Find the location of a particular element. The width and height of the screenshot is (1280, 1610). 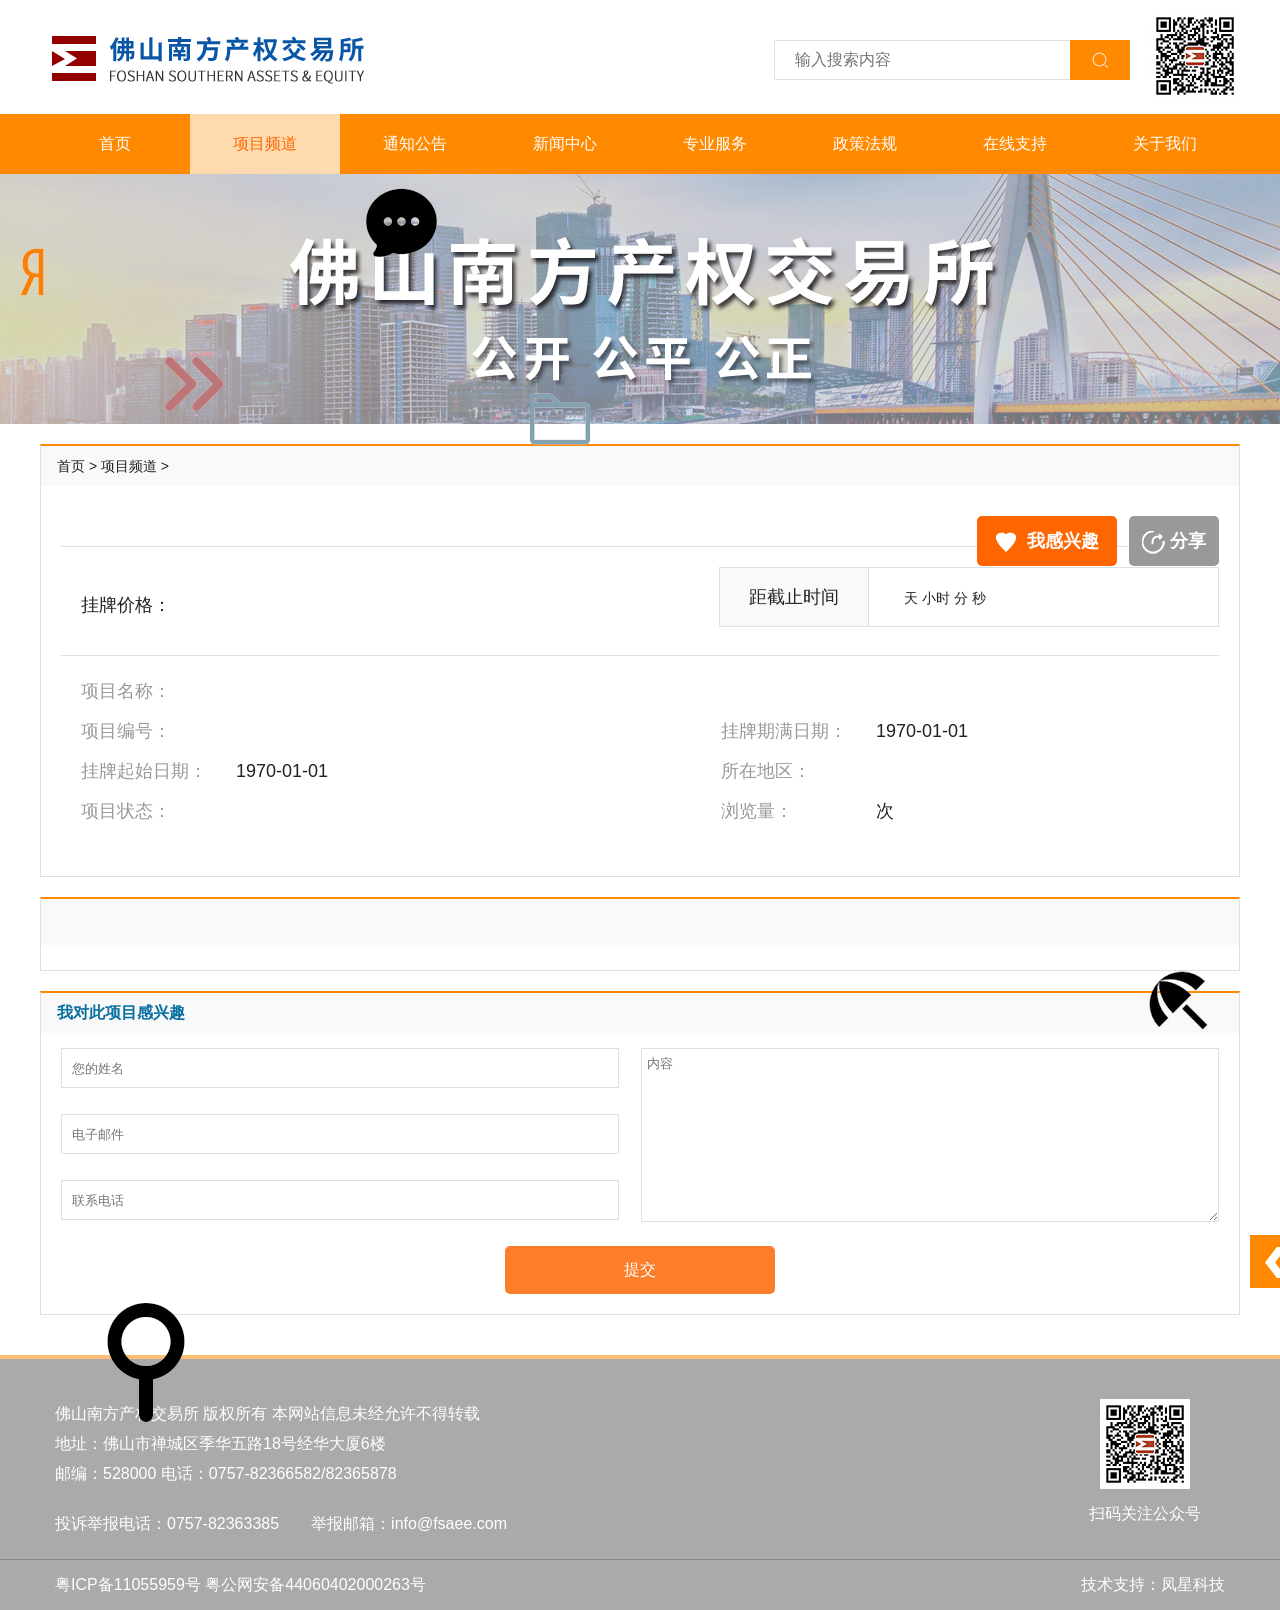

open messaging or chat is located at coordinates (401, 221).